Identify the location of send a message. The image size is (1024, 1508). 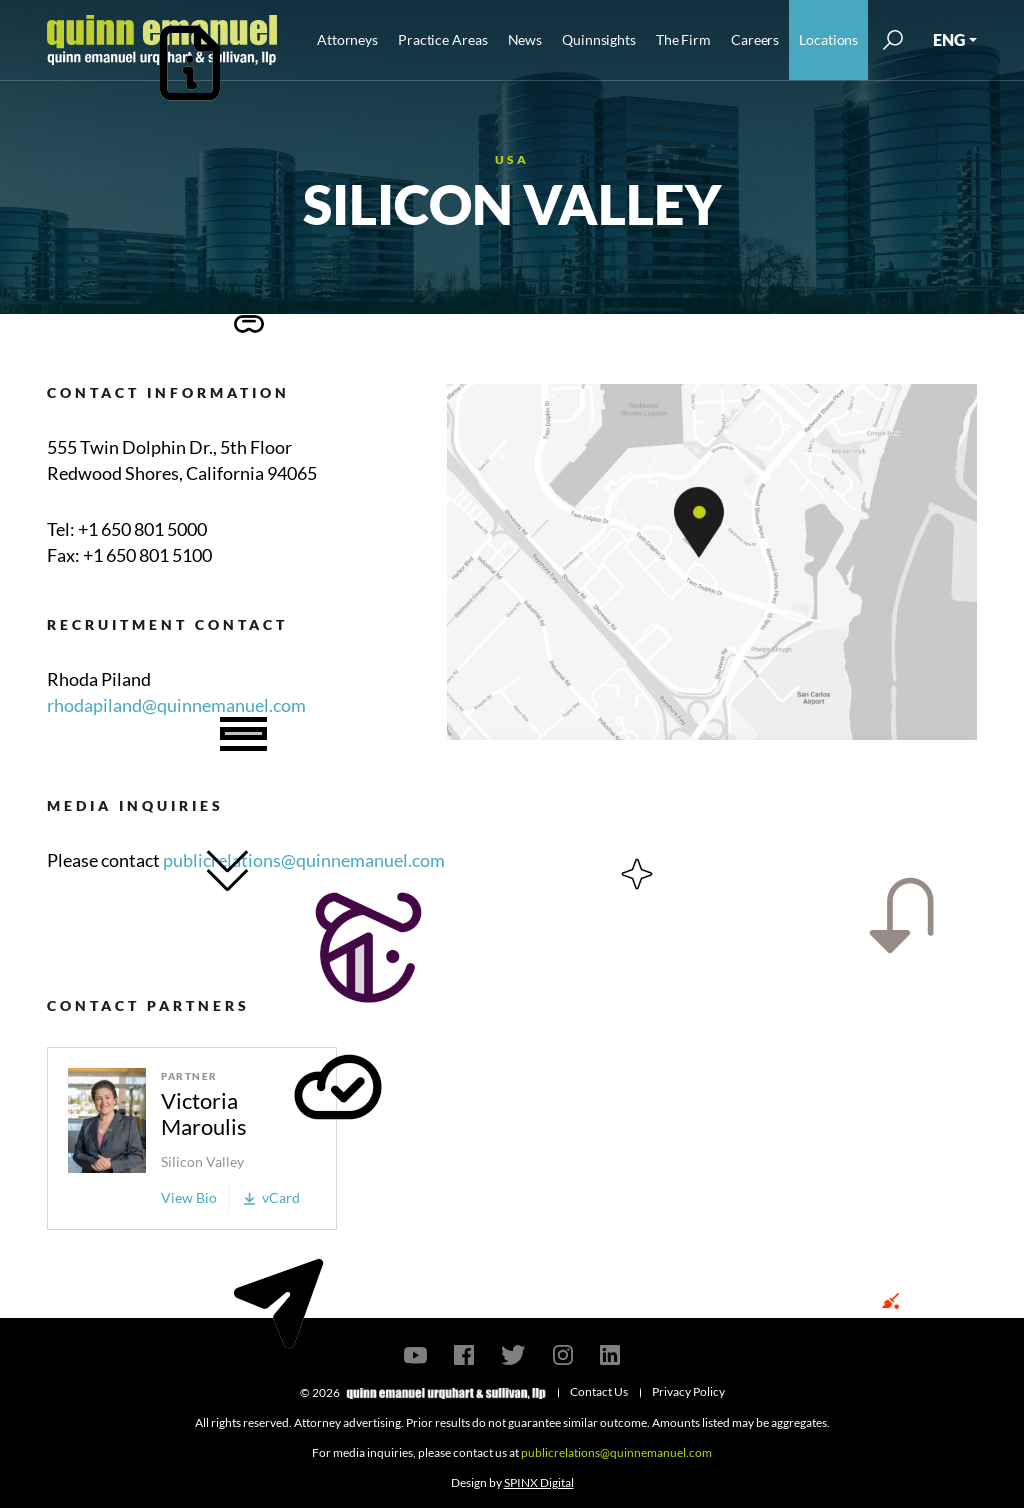
(277, 1304).